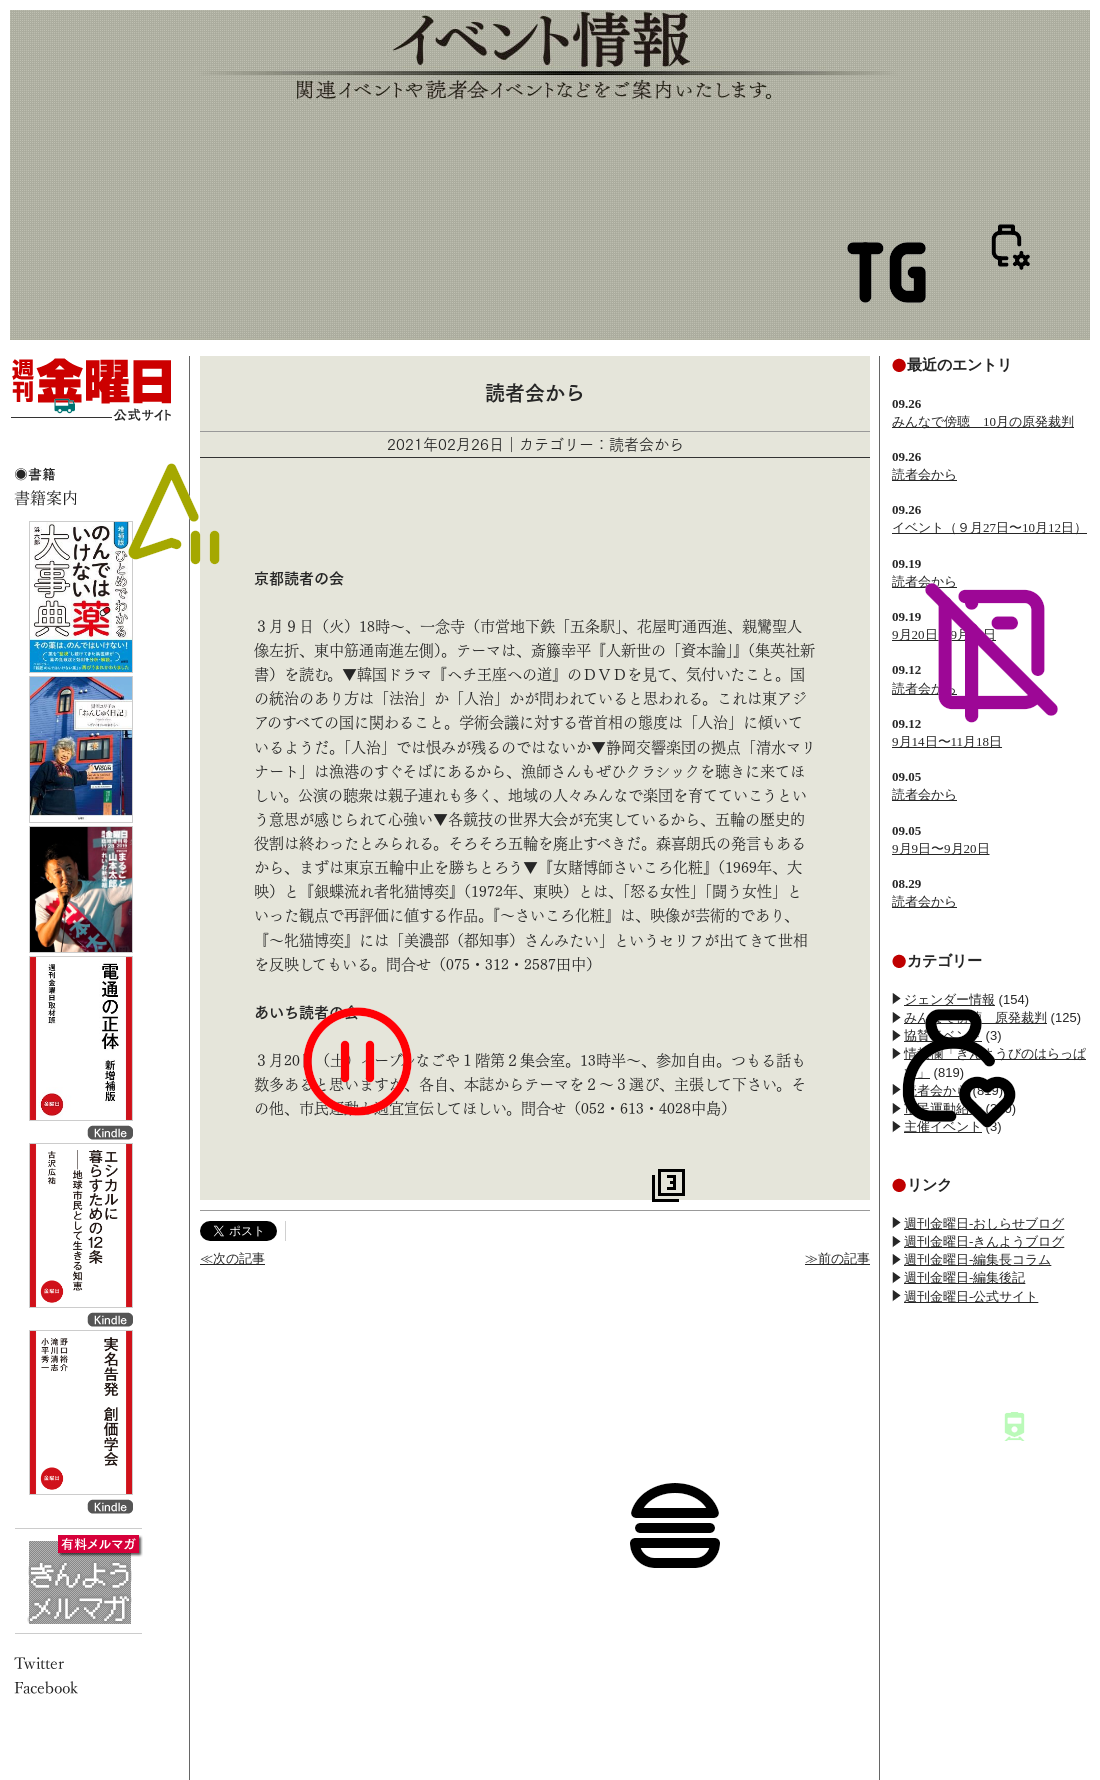 Image resolution: width=1100 pixels, height=1780 pixels. Describe the element at coordinates (668, 1185) in the screenshot. I see `apply filter preset 3` at that location.